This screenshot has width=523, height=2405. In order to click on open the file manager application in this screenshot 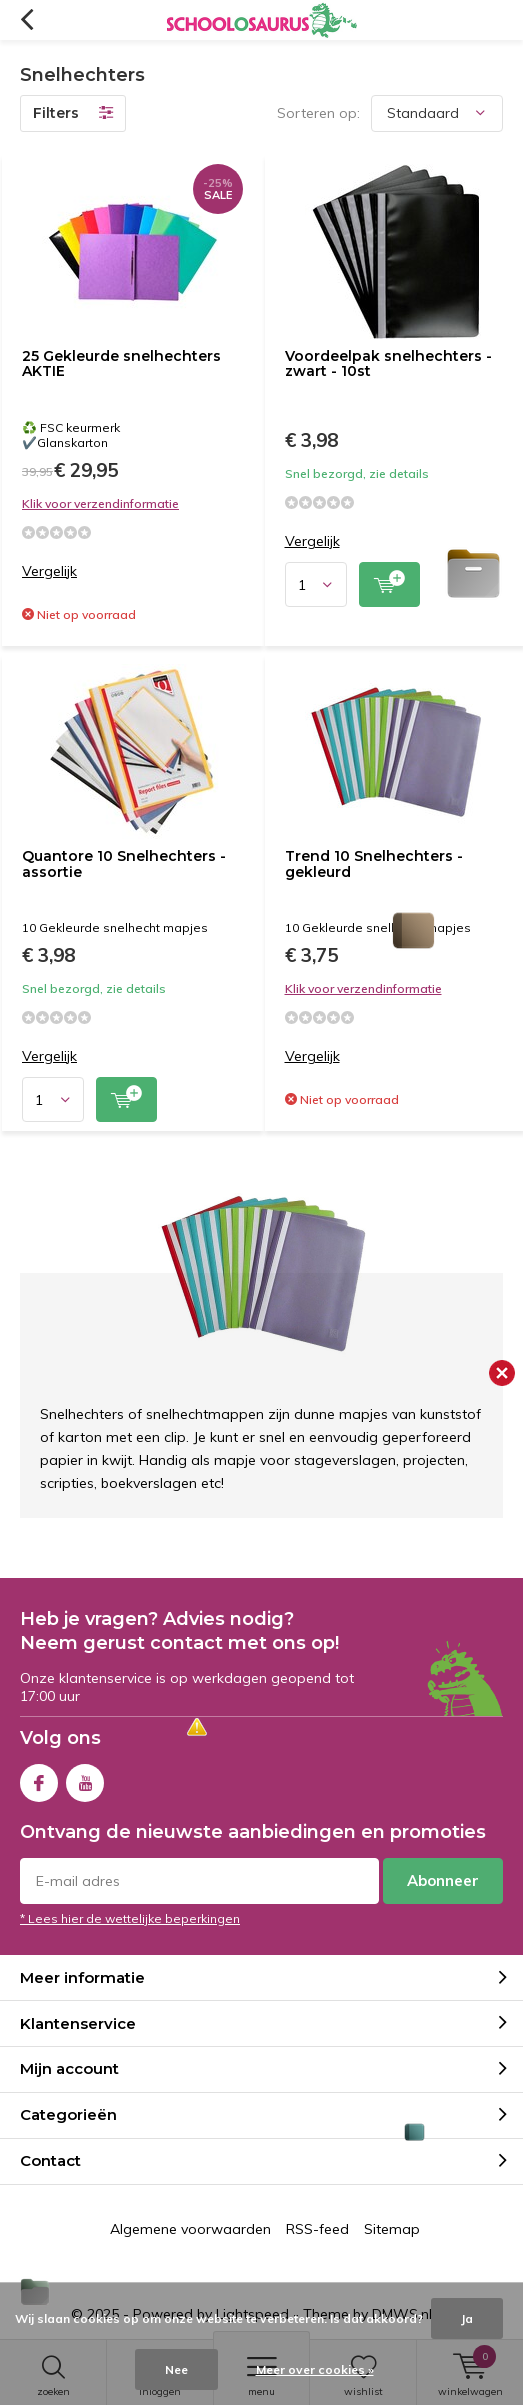, I will do `click(473, 573)`.